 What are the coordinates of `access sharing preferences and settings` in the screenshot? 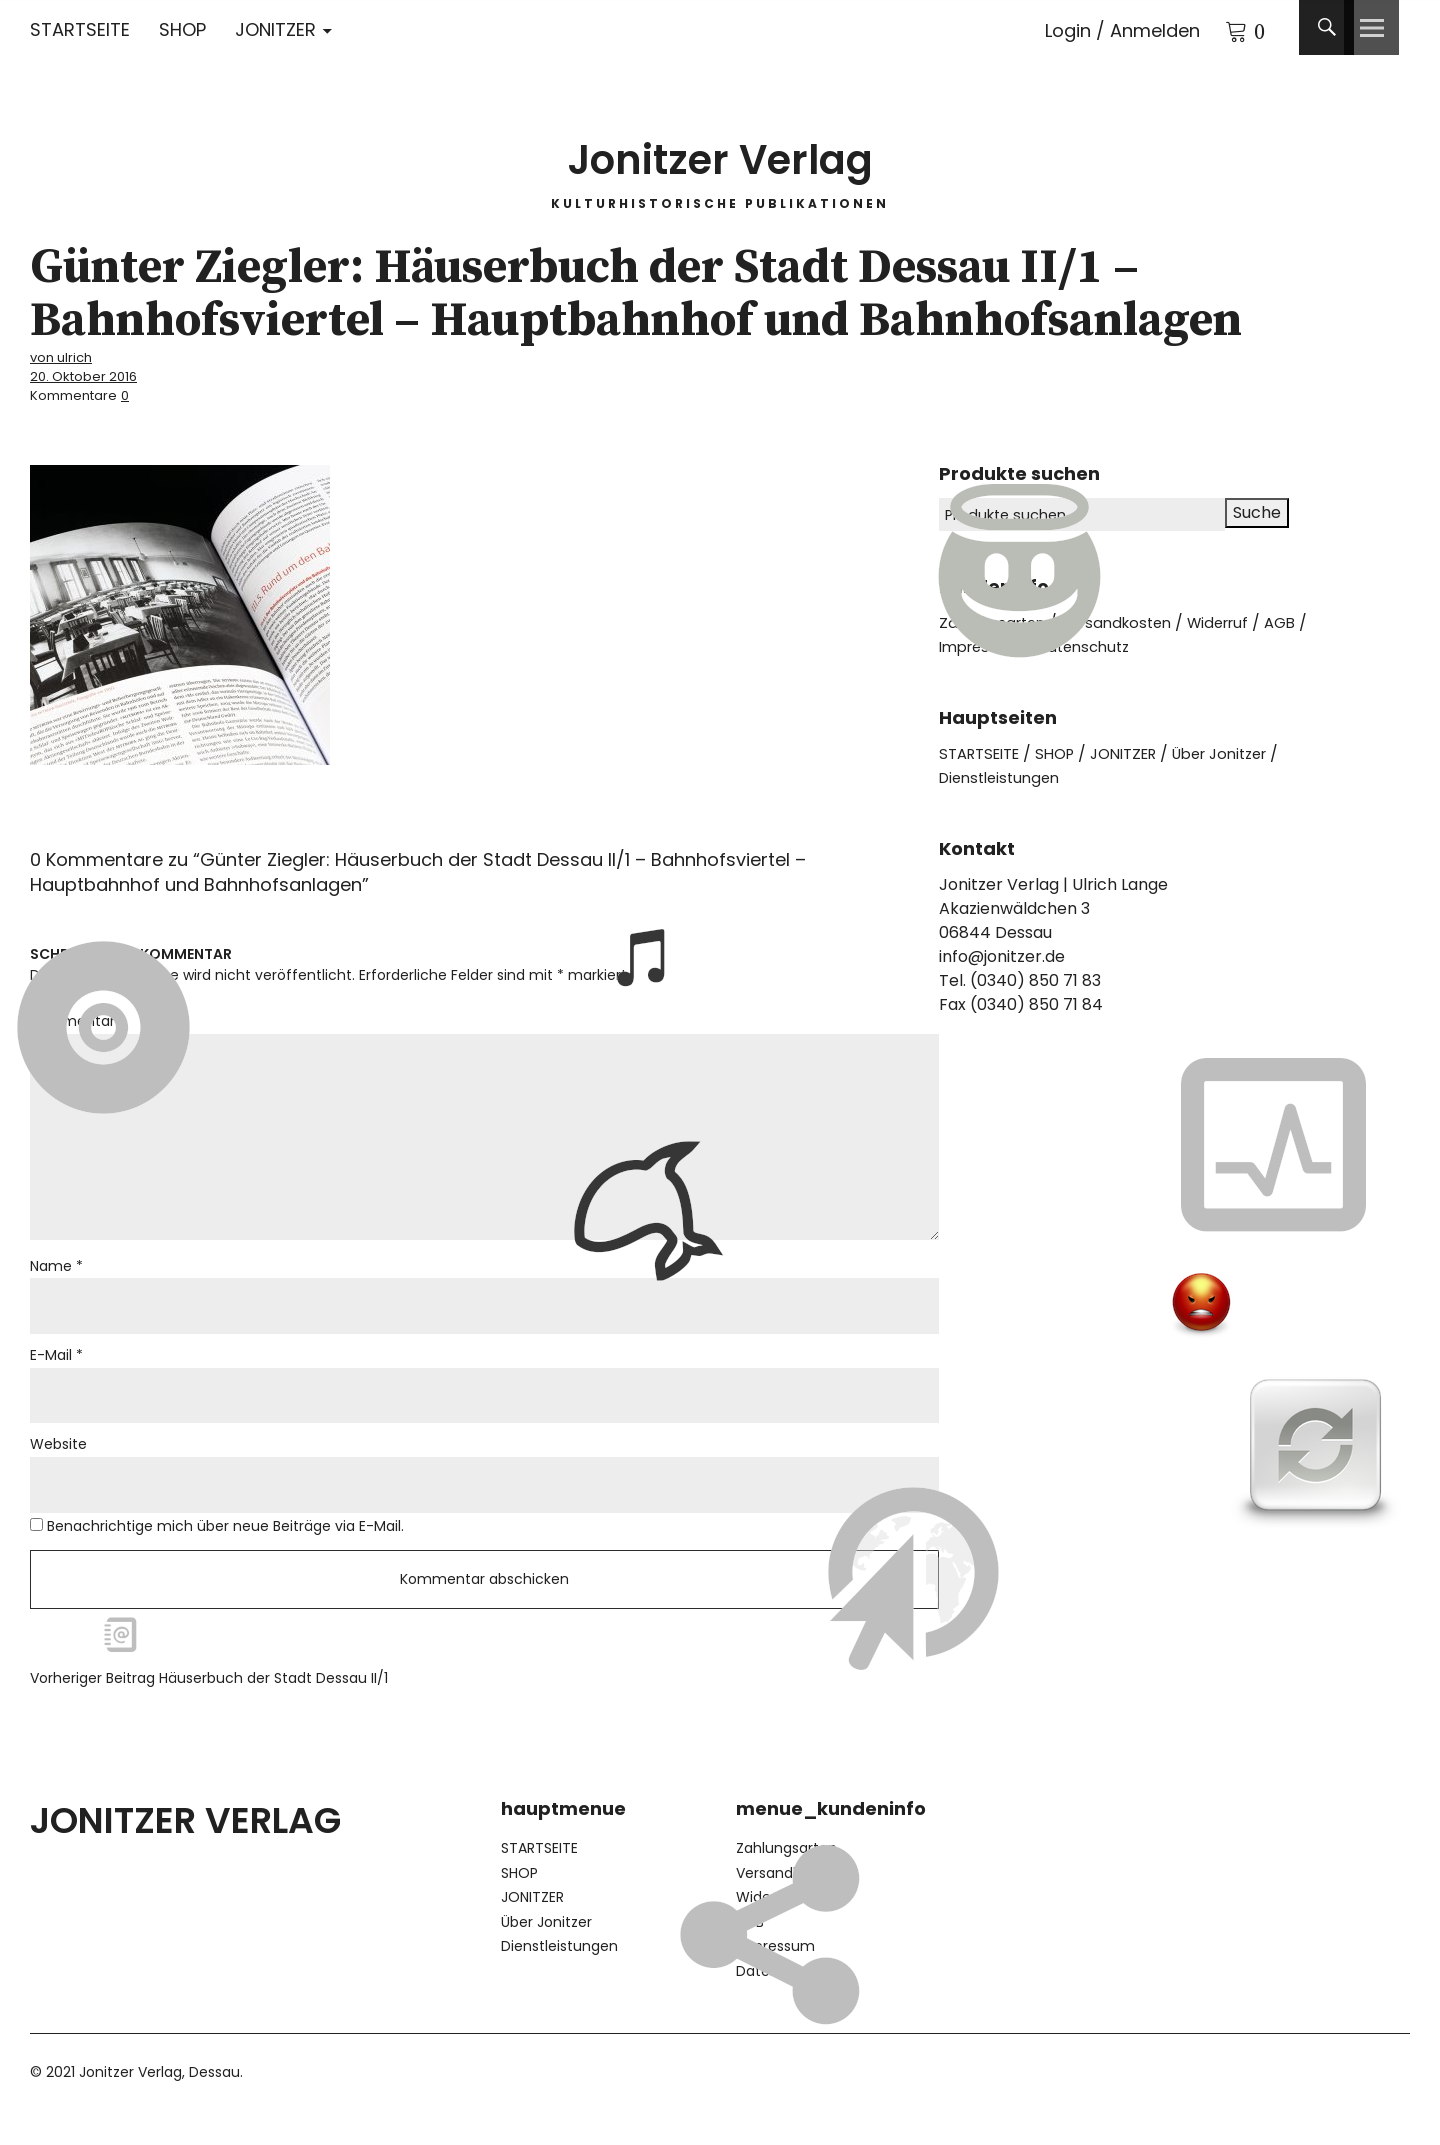 It's located at (770, 1935).